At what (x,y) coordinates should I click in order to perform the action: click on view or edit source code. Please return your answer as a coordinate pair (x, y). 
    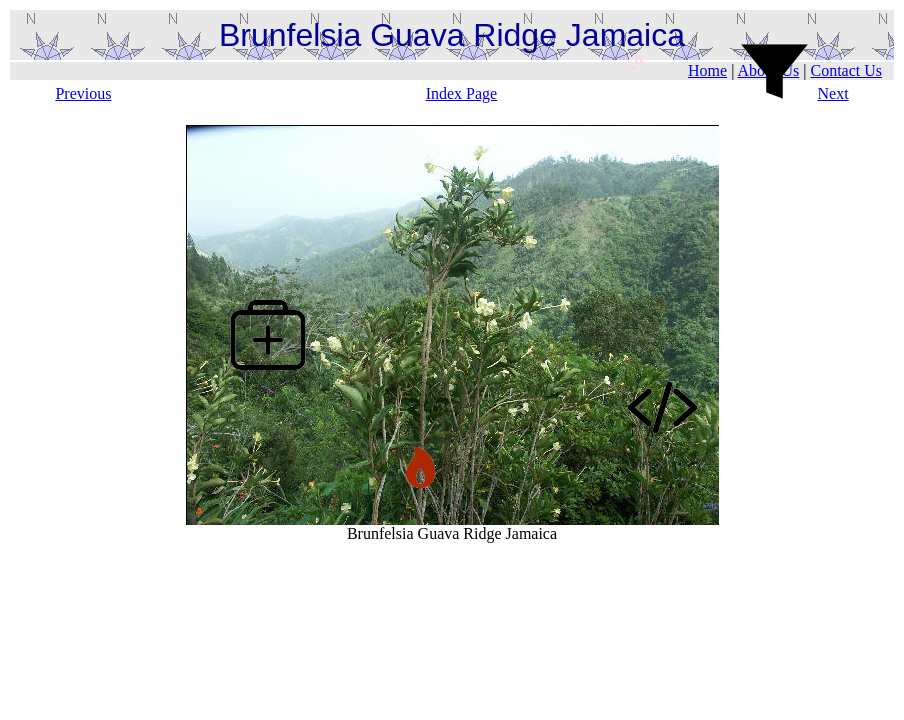
    Looking at the image, I should click on (662, 407).